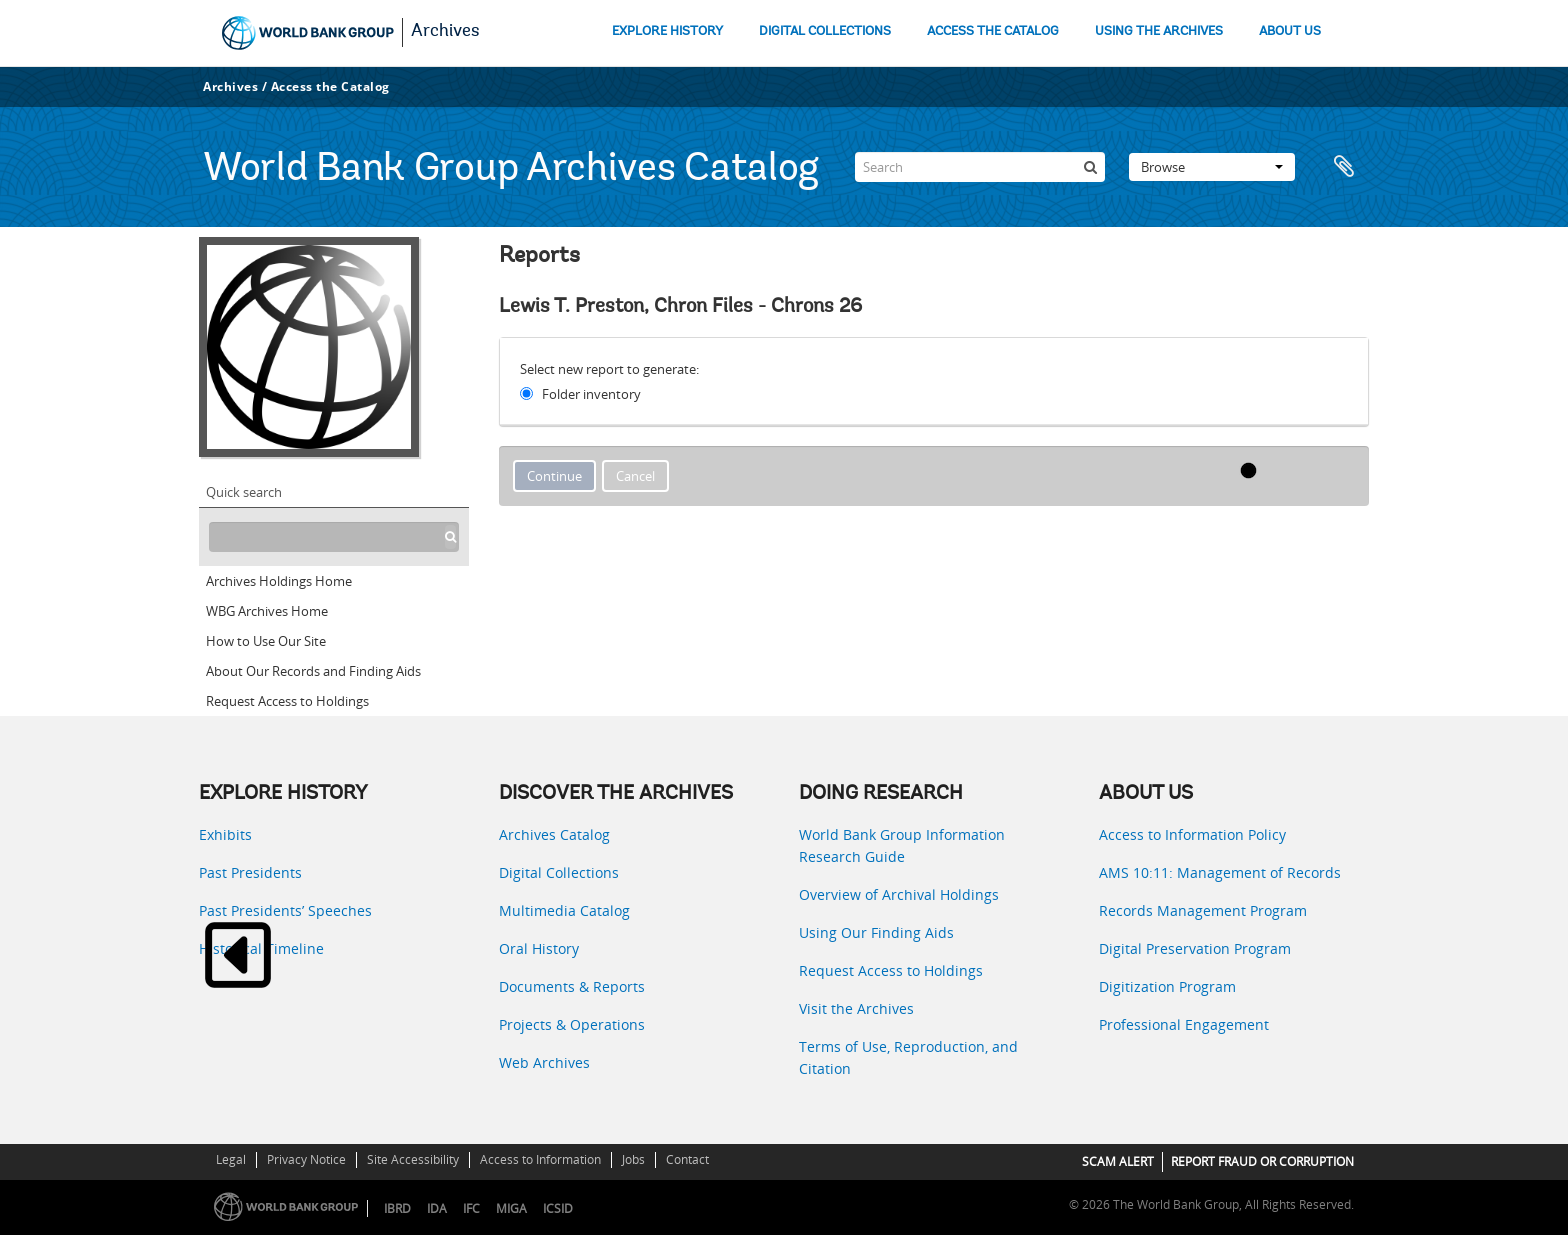  I want to click on indicates a filled or selected radio button option, so click(1248, 470).